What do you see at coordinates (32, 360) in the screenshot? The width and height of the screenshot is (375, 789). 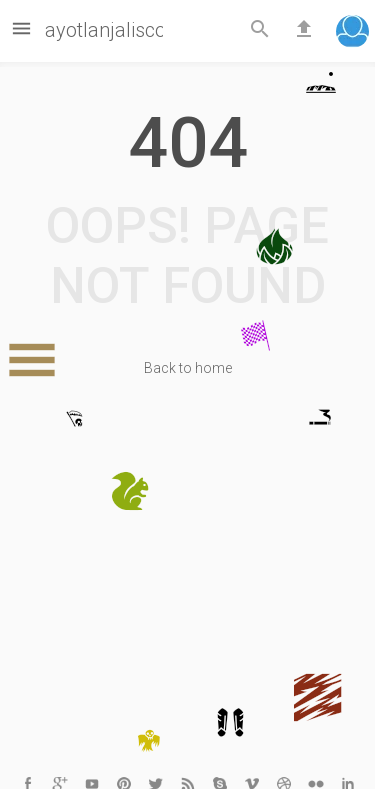 I see `open the navigation menu` at bounding box center [32, 360].